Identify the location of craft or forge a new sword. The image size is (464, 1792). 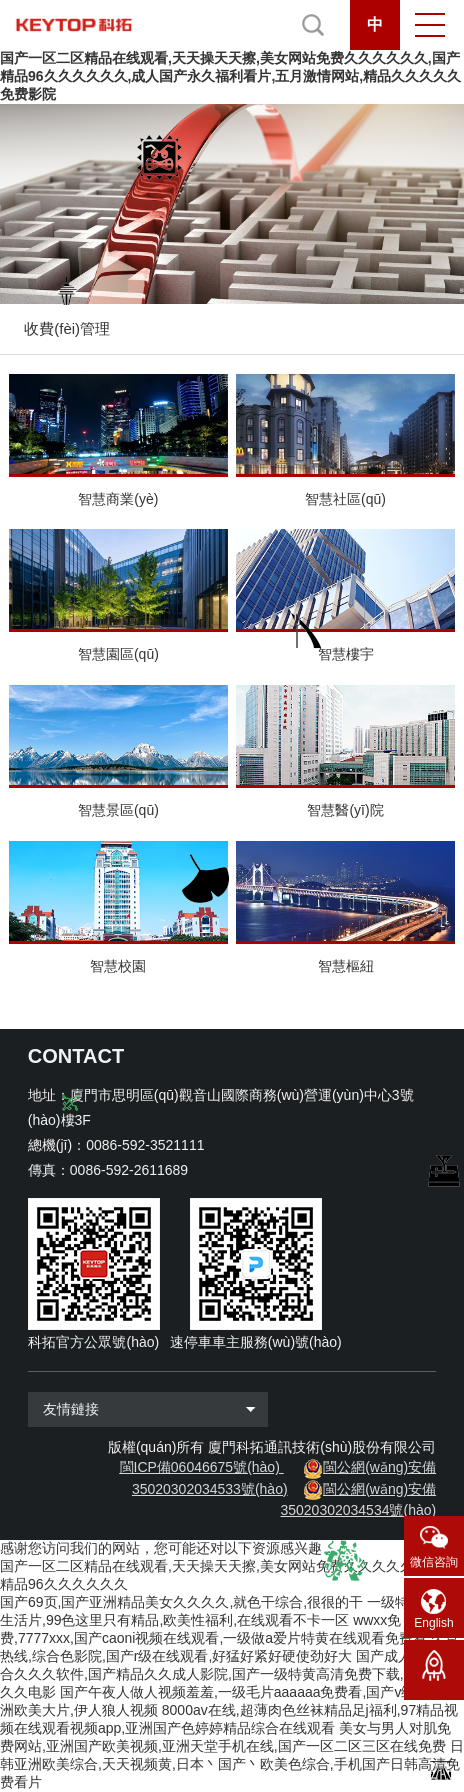
(444, 1171).